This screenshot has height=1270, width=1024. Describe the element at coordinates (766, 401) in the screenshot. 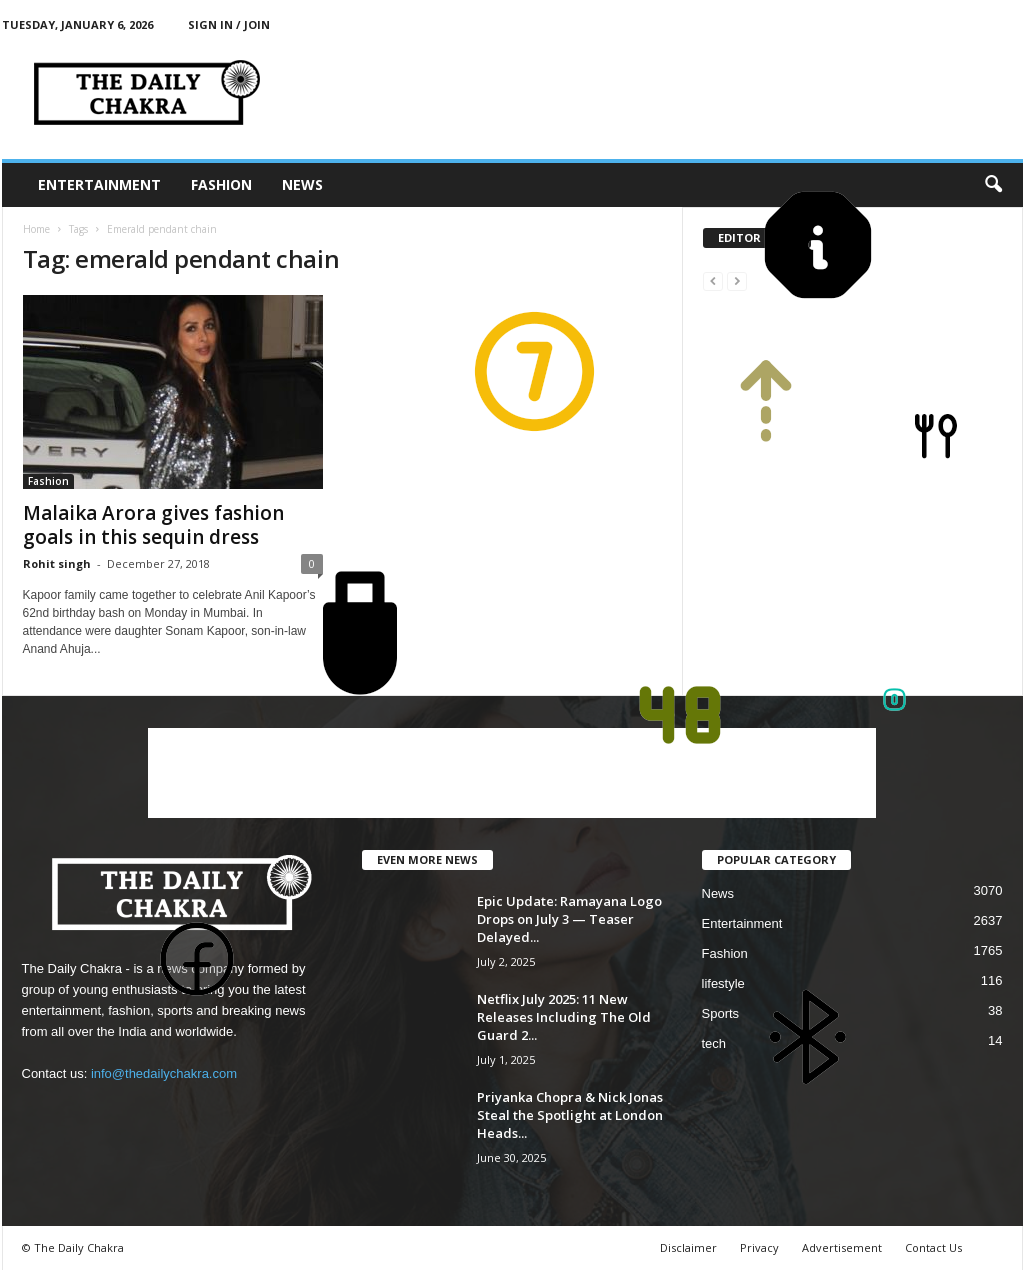

I see `upload in progress` at that location.